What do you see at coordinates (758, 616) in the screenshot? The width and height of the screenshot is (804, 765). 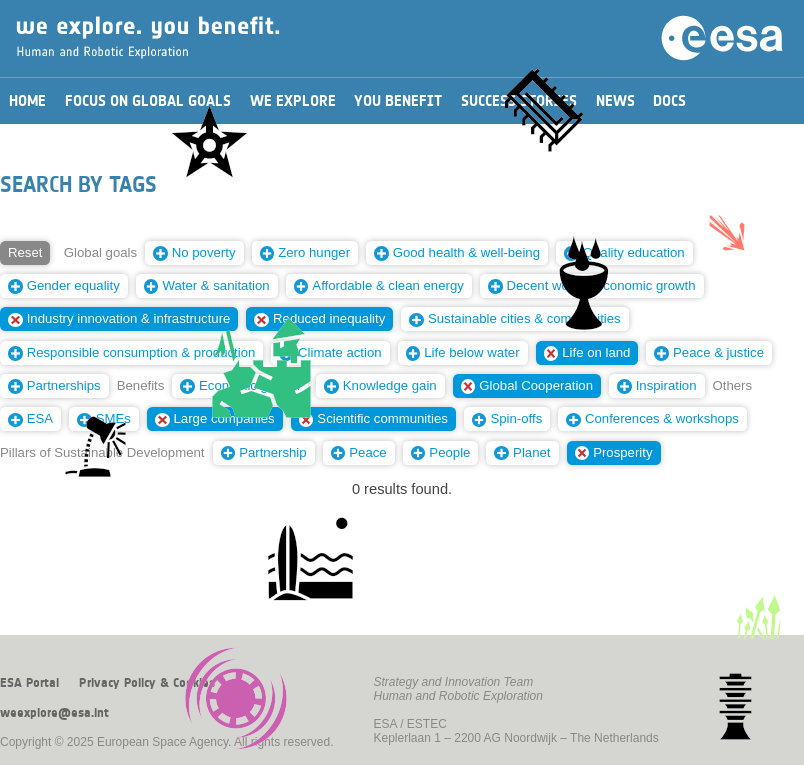 I see `select spear weapon type` at bounding box center [758, 616].